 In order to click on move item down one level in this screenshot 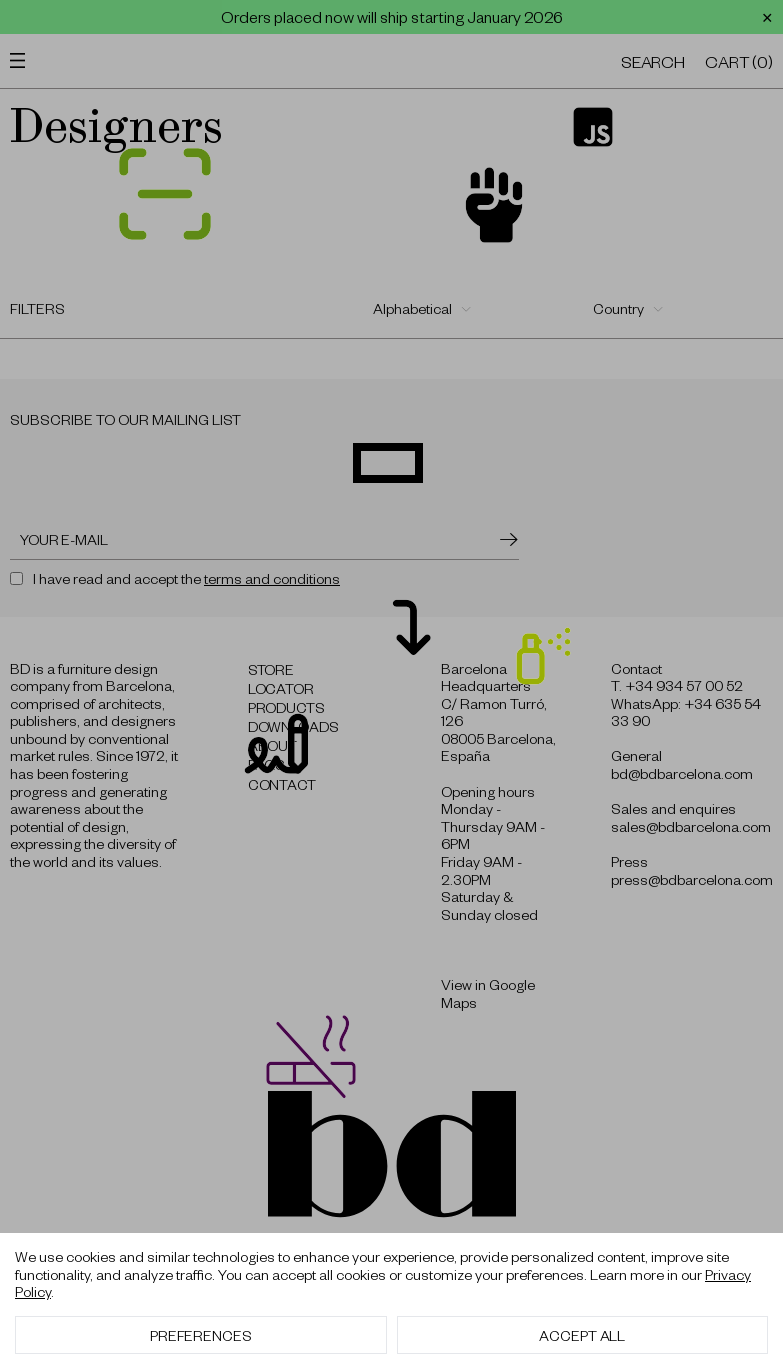, I will do `click(413, 627)`.